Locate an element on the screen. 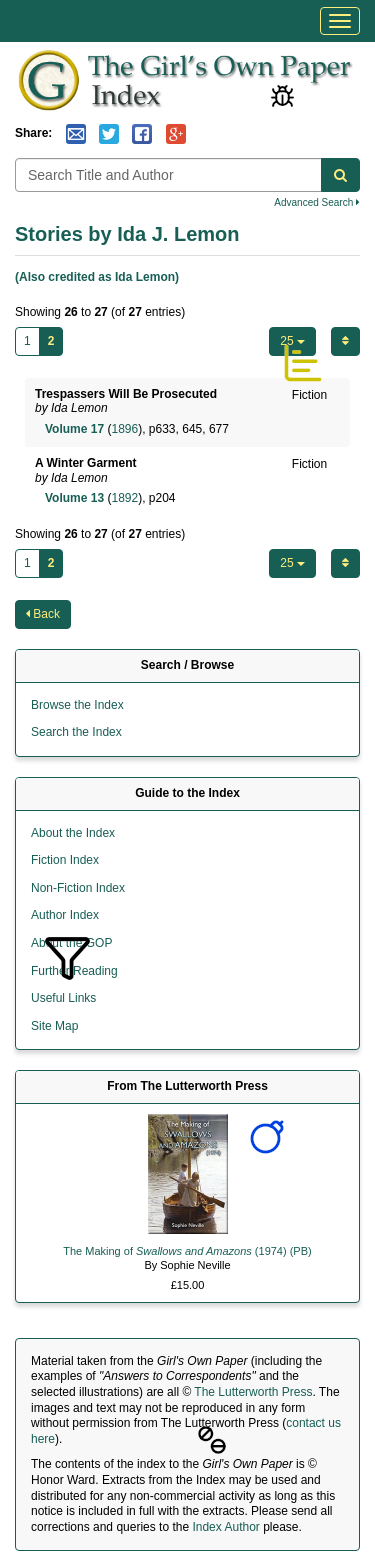  view medication or prescription information is located at coordinates (212, 1440).